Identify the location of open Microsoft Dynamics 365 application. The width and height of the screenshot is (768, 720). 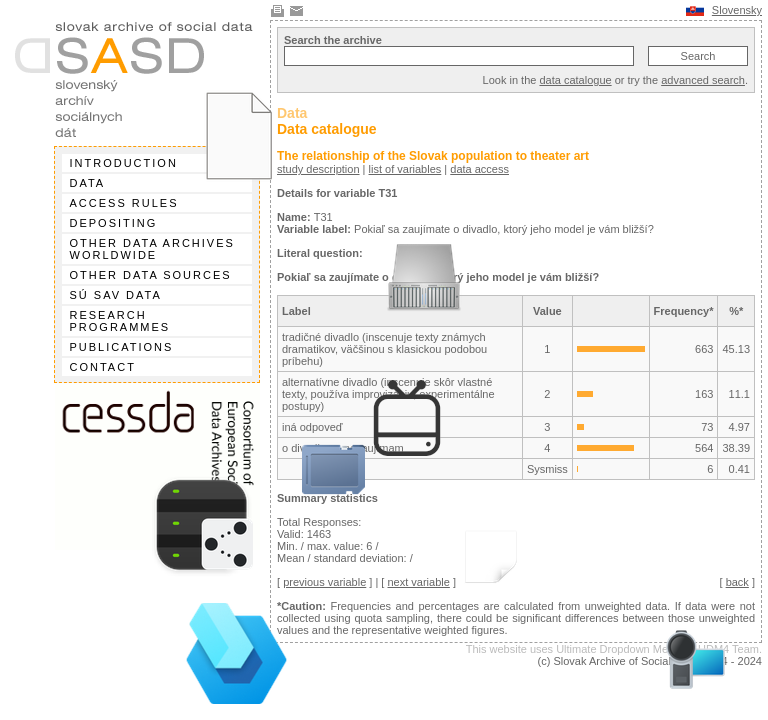
(236, 653).